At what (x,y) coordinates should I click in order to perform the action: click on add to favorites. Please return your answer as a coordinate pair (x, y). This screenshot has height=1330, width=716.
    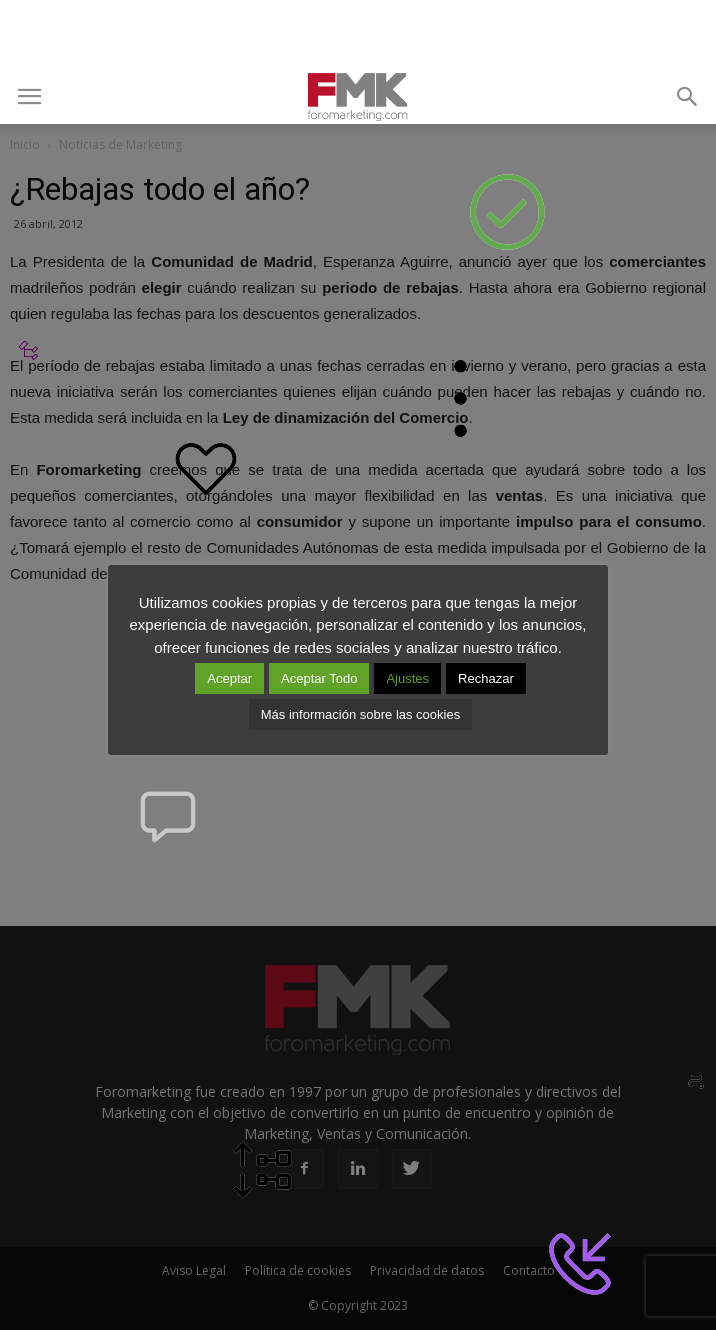
    Looking at the image, I should click on (206, 467).